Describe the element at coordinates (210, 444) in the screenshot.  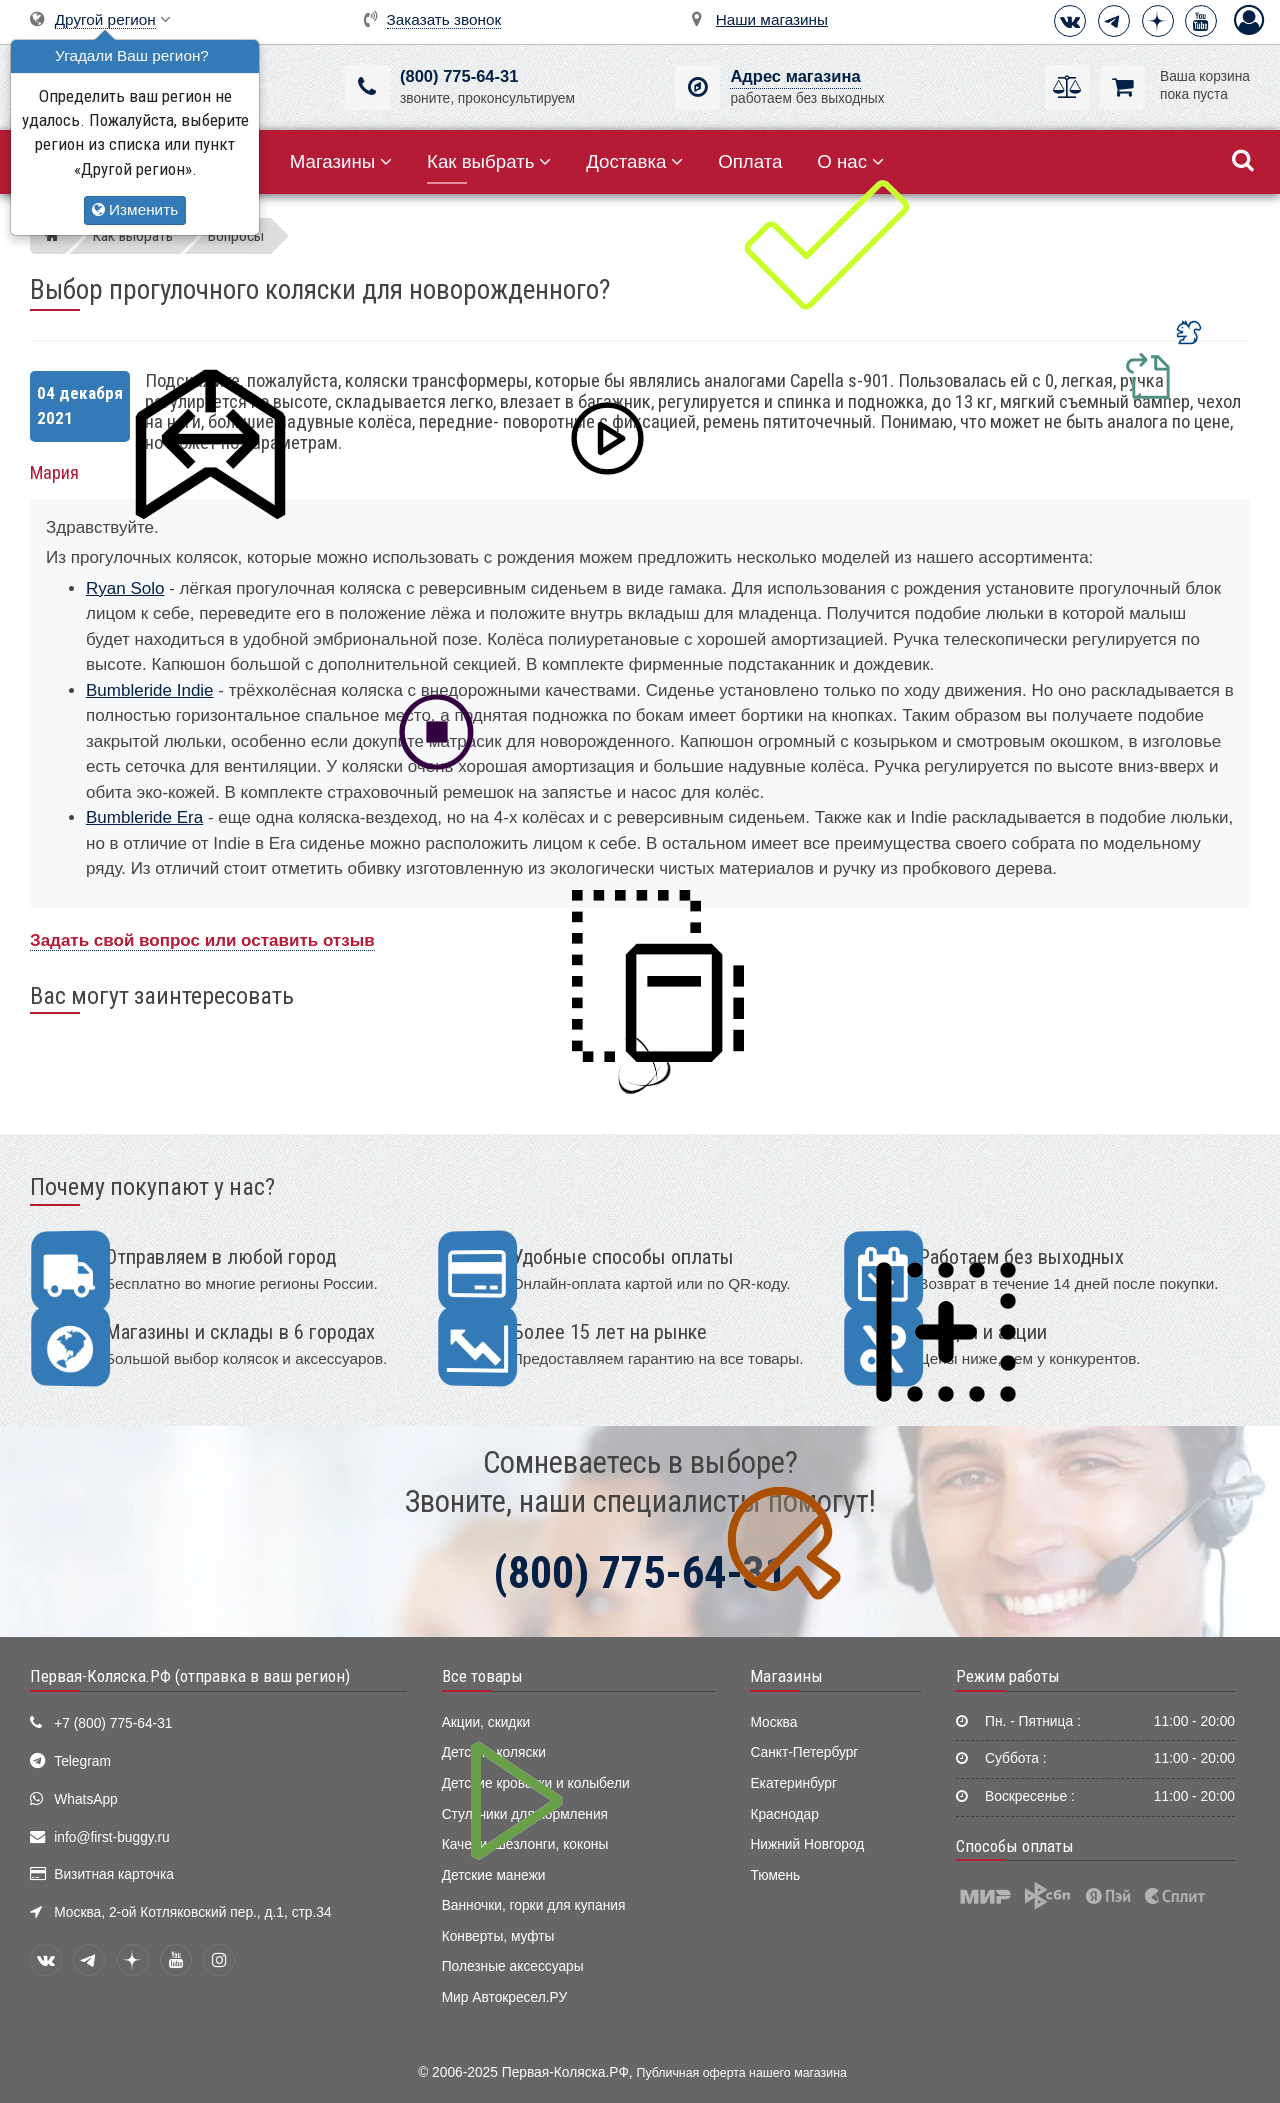
I see `mirror or flip content horizontally` at that location.